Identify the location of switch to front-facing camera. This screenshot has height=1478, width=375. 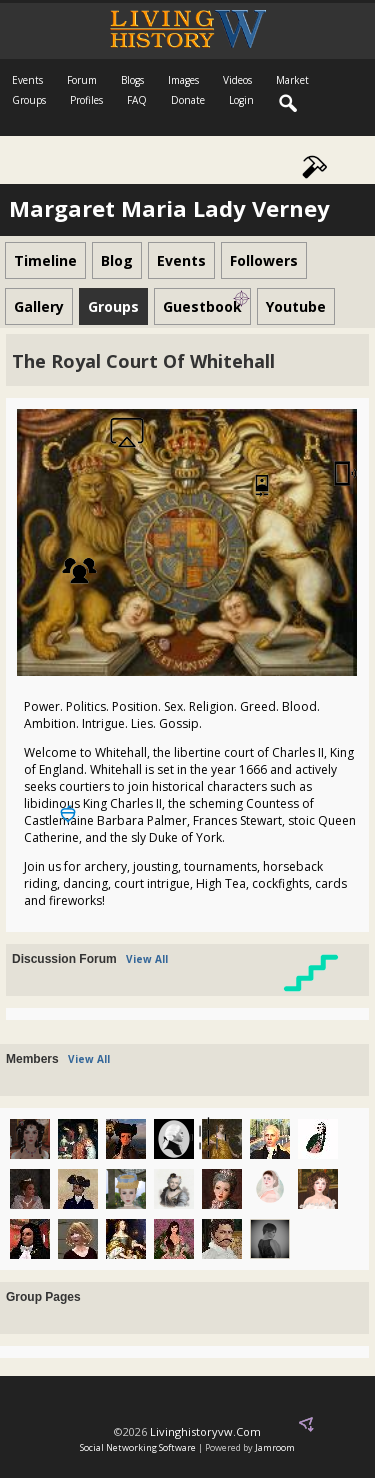
(262, 486).